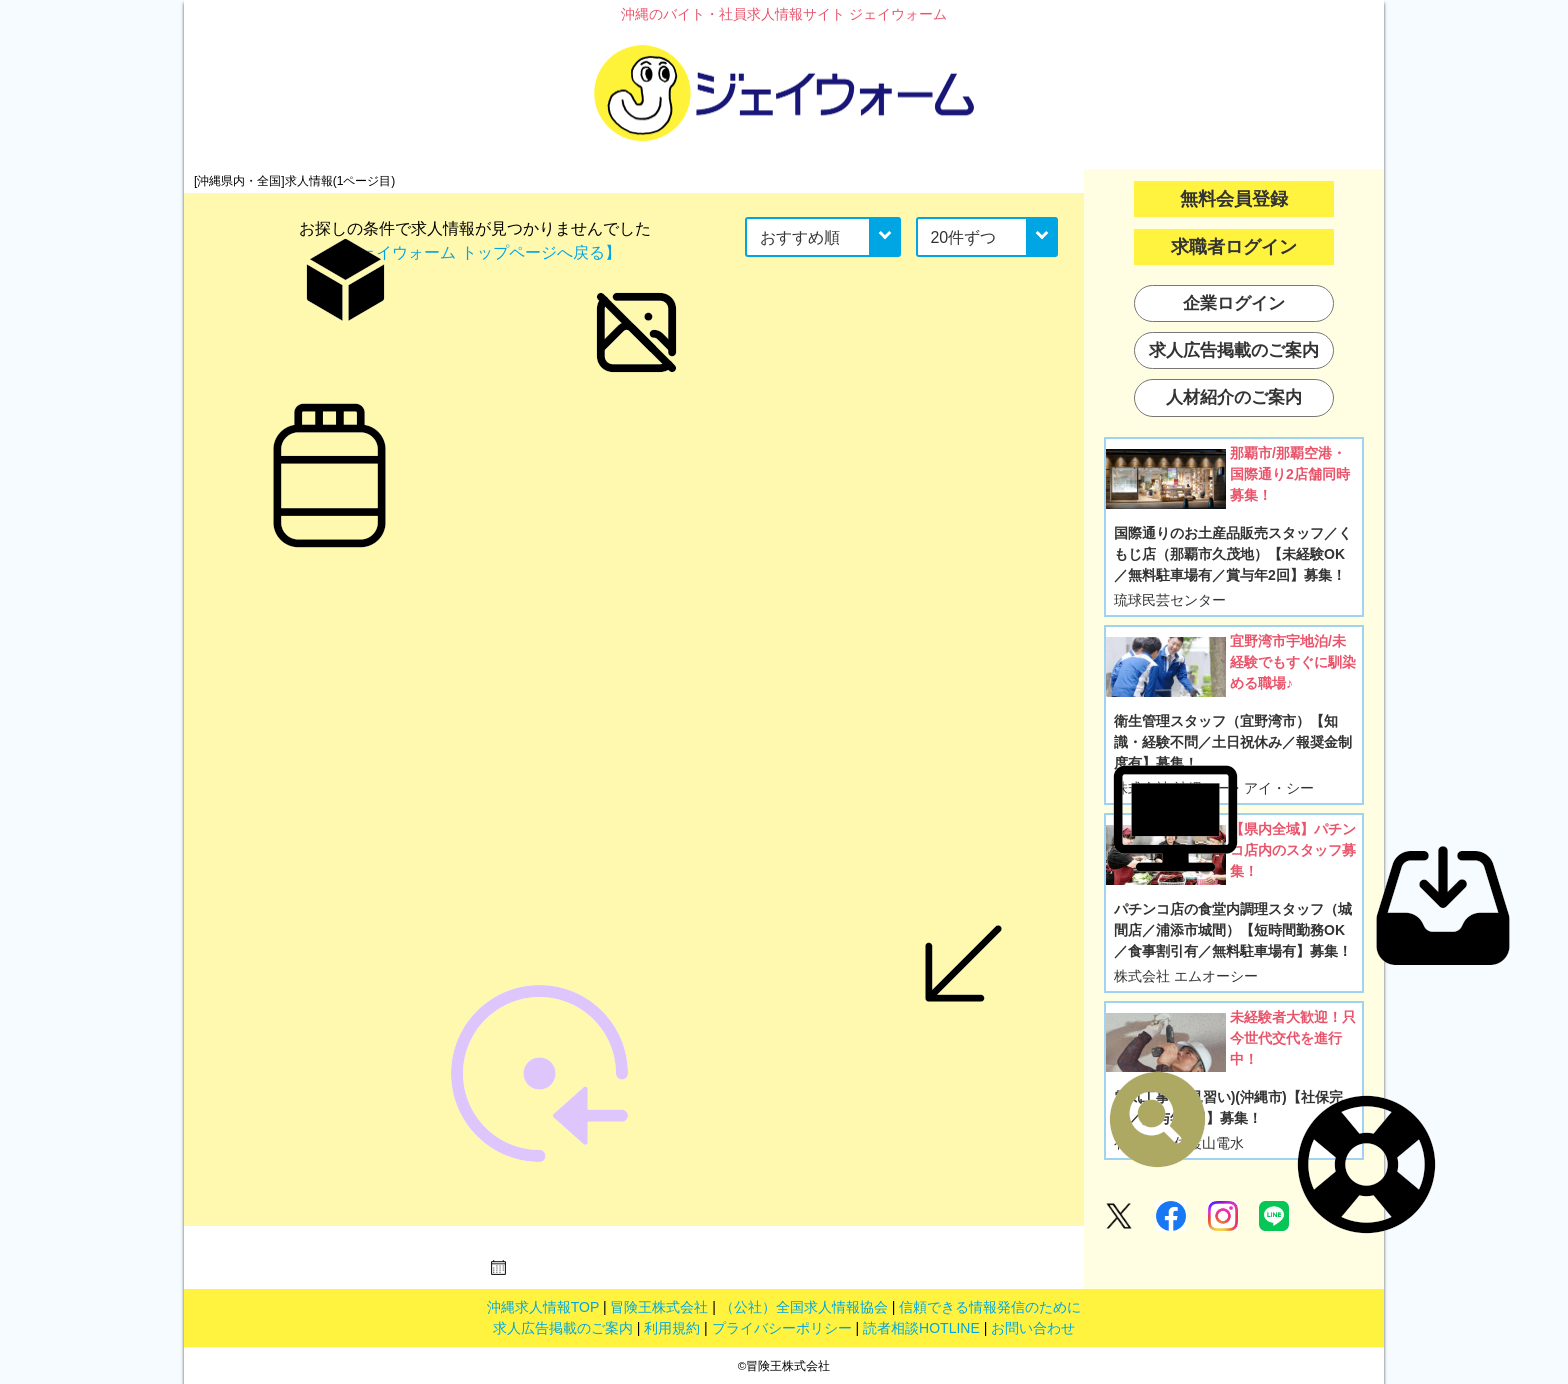 This screenshot has height=1384, width=1568. What do you see at coordinates (963, 963) in the screenshot?
I see `navigate to previous or back` at bounding box center [963, 963].